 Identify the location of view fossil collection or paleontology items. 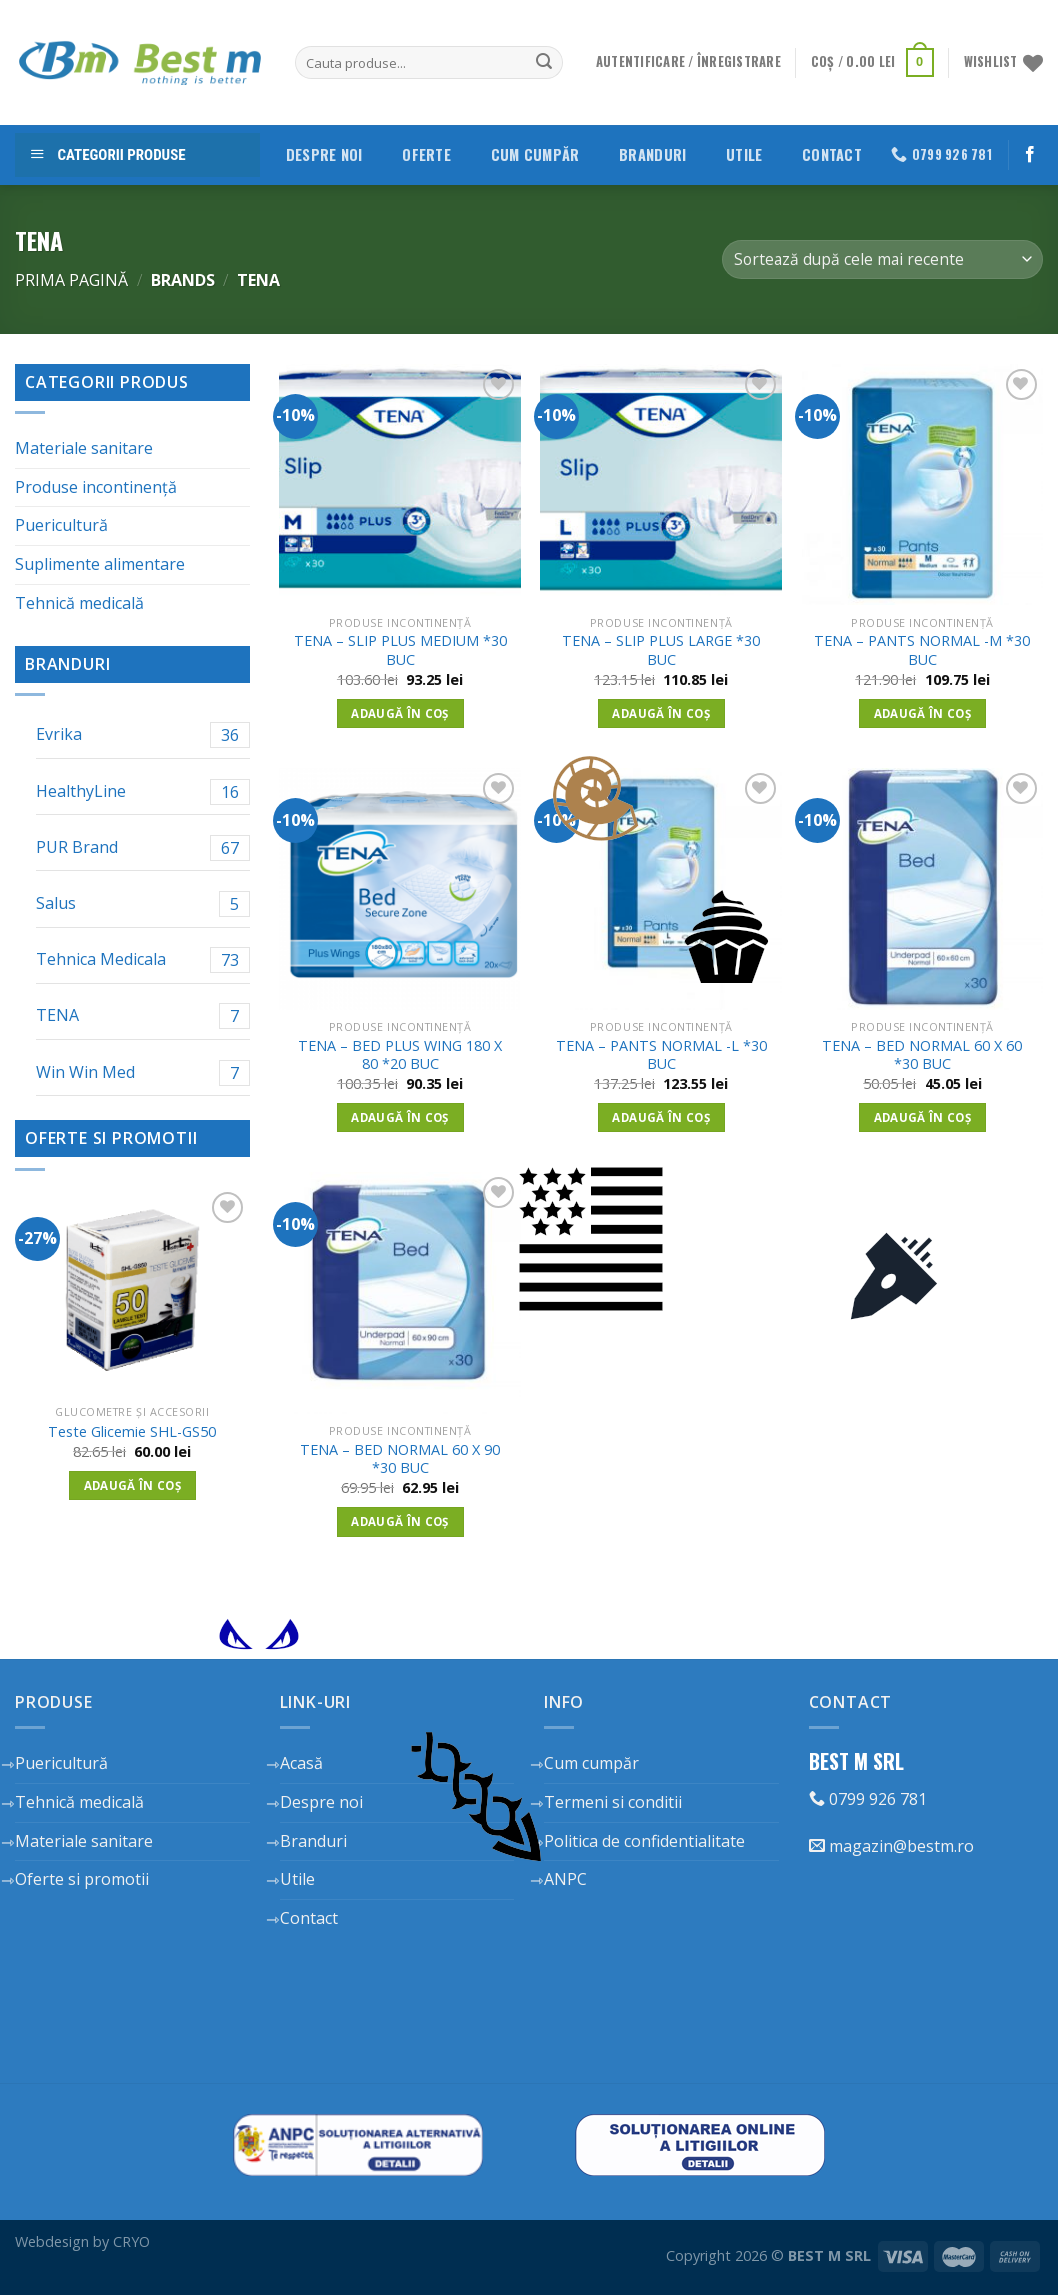
(595, 798).